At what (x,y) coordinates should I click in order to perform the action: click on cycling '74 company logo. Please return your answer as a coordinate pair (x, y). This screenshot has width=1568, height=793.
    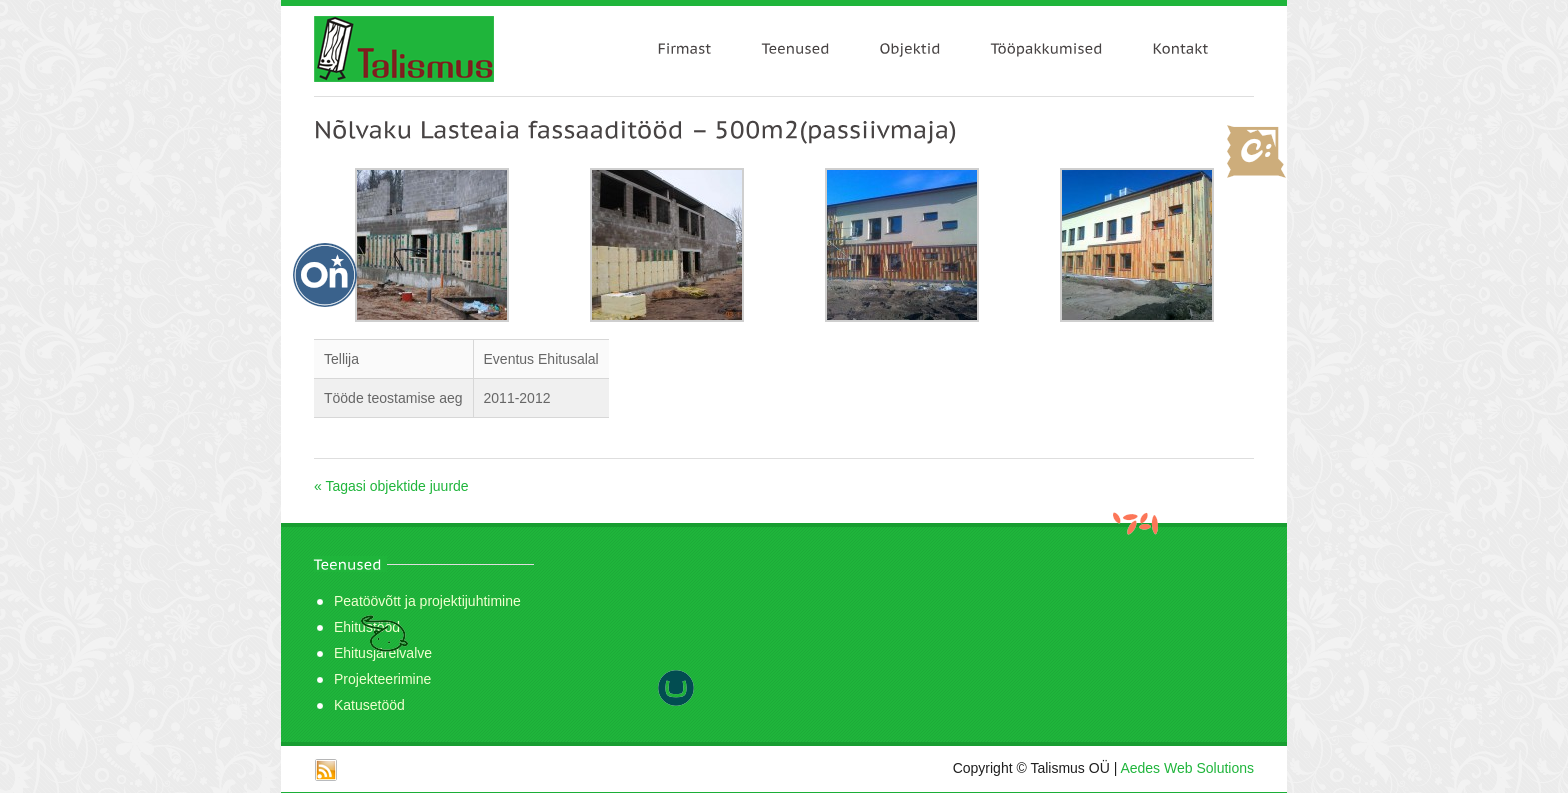
    Looking at the image, I should click on (1135, 523).